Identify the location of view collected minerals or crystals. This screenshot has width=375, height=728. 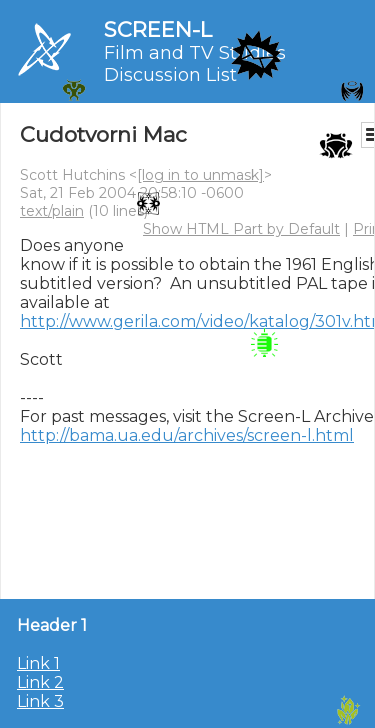
(349, 710).